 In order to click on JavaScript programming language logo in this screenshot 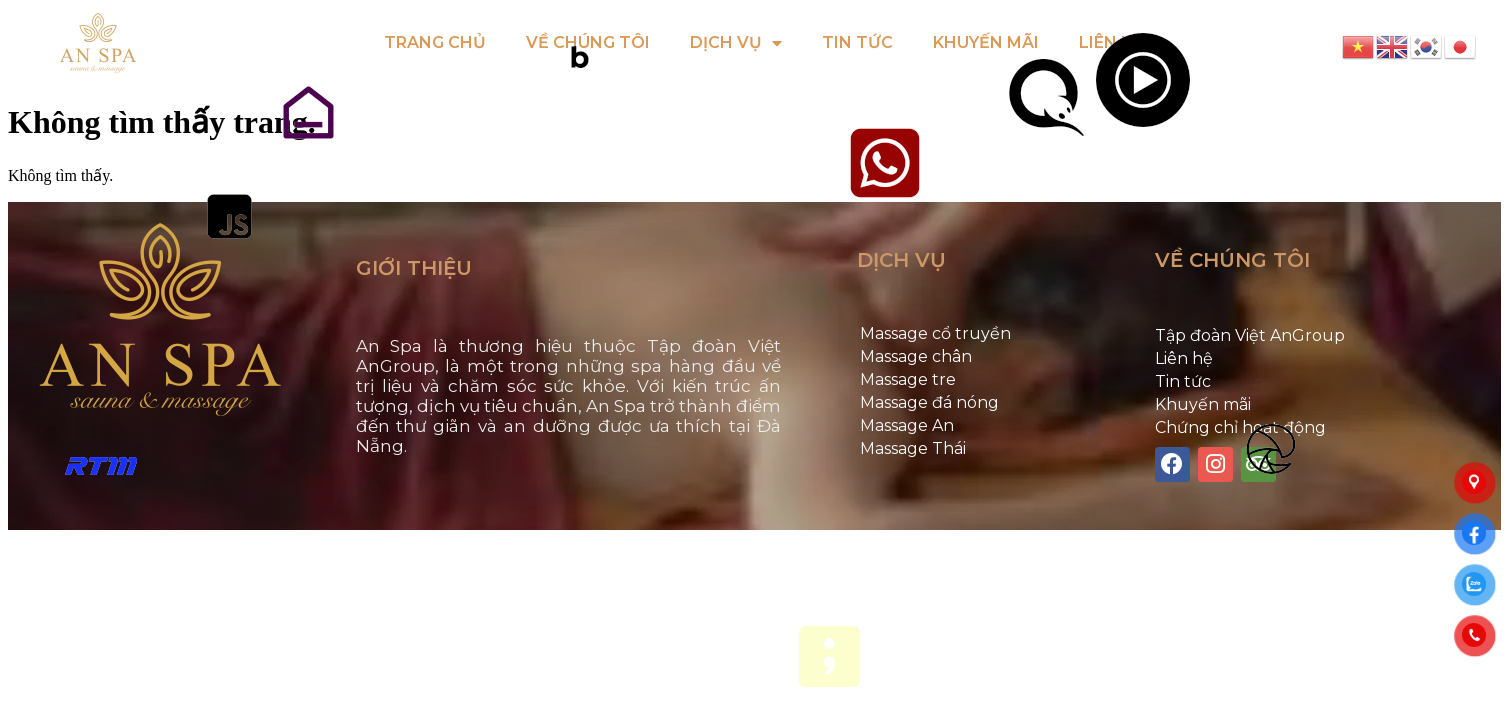, I will do `click(229, 216)`.